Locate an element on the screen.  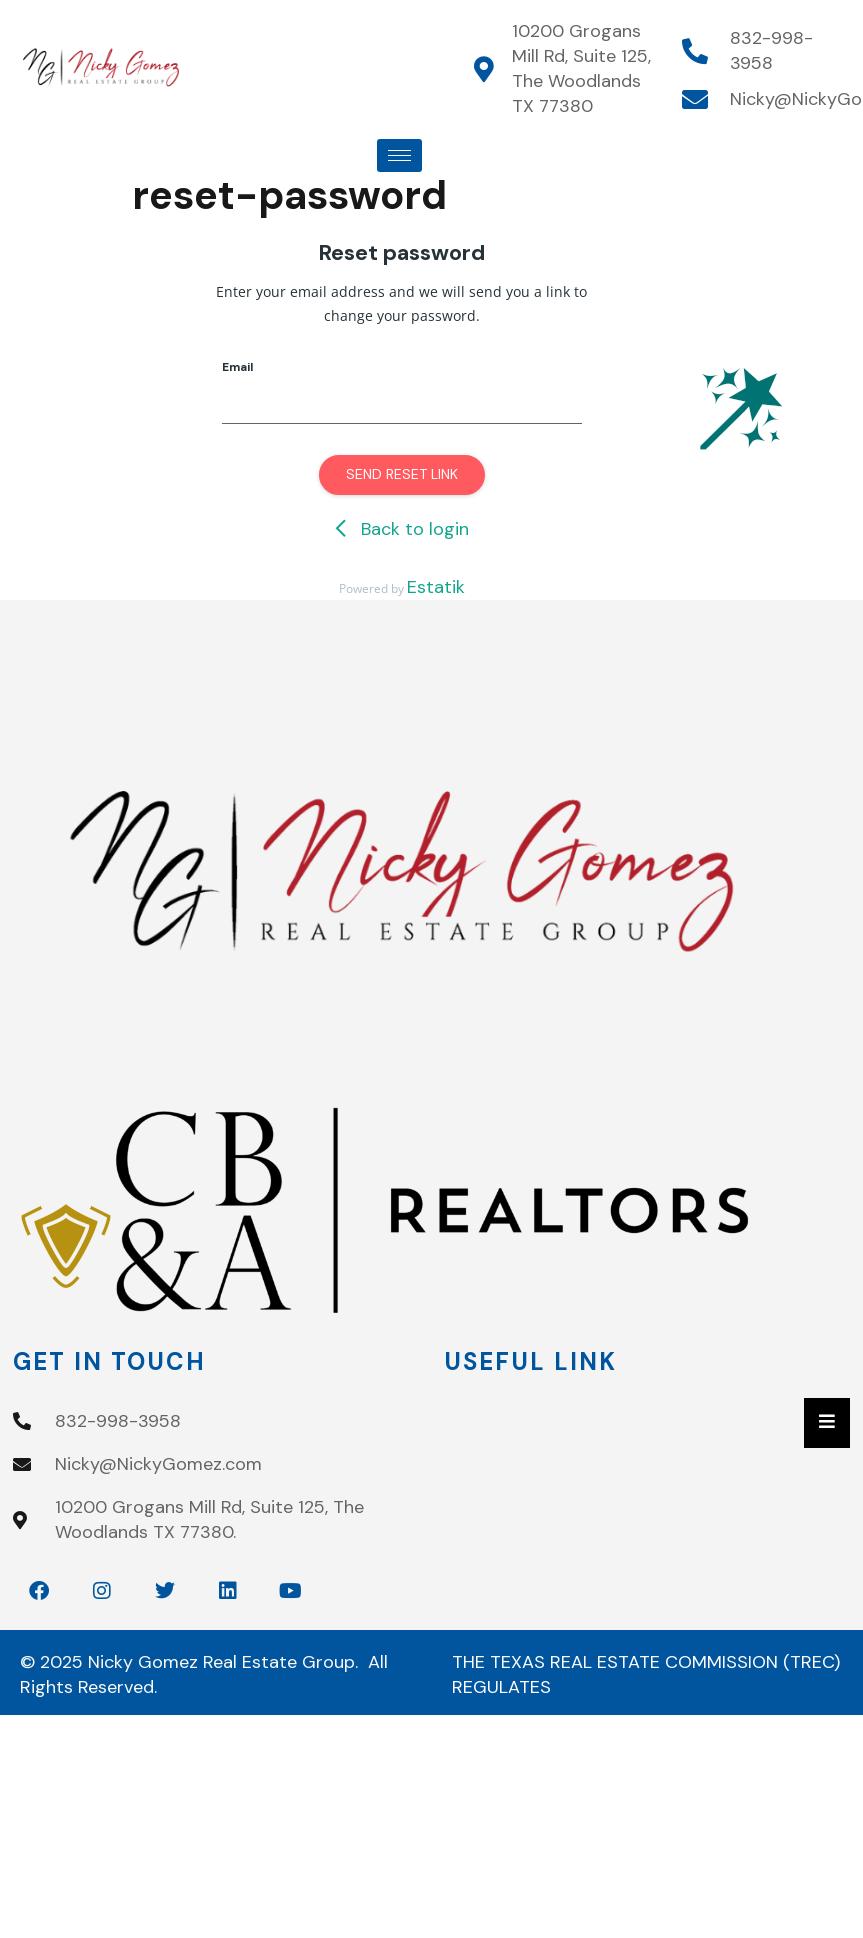
apply magic effects or filters is located at coordinates (741, 408).